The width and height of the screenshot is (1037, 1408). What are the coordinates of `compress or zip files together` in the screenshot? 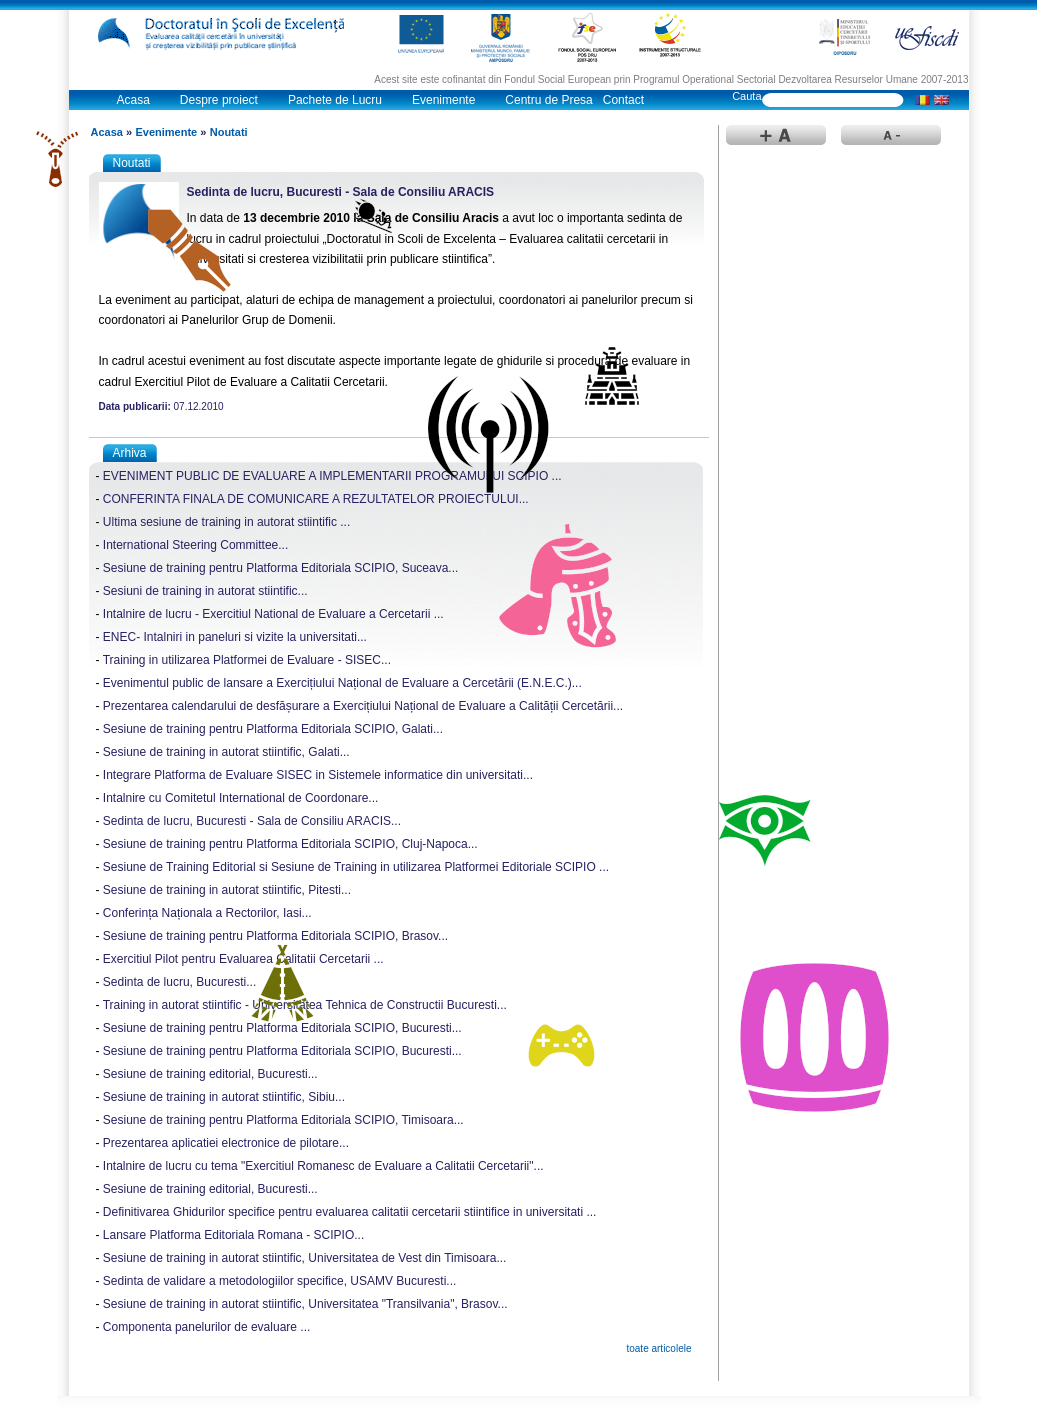 It's located at (55, 159).